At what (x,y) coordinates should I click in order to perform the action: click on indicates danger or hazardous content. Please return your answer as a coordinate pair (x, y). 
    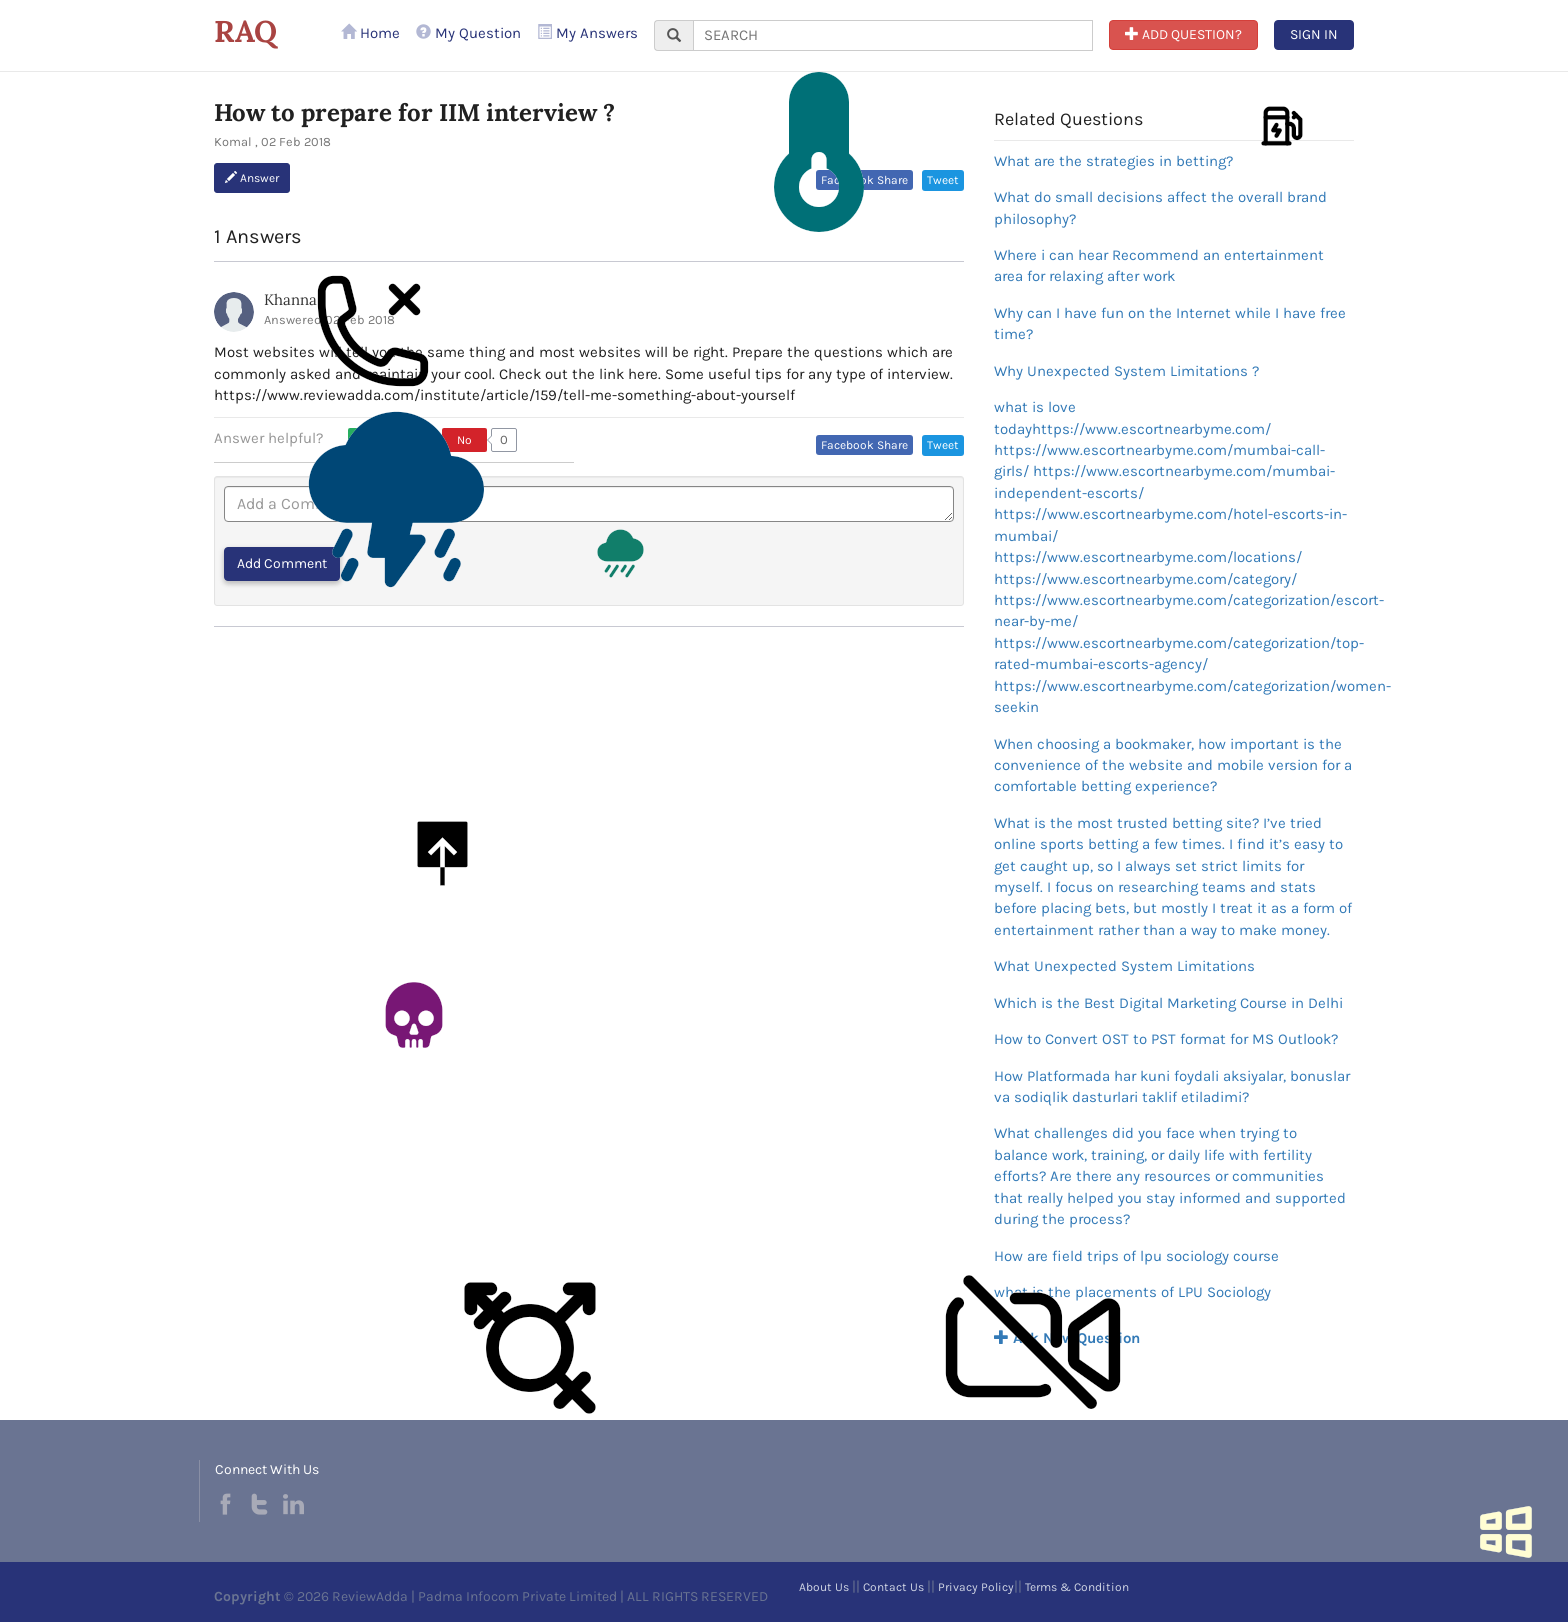
    Looking at the image, I should click on (414, 1015).